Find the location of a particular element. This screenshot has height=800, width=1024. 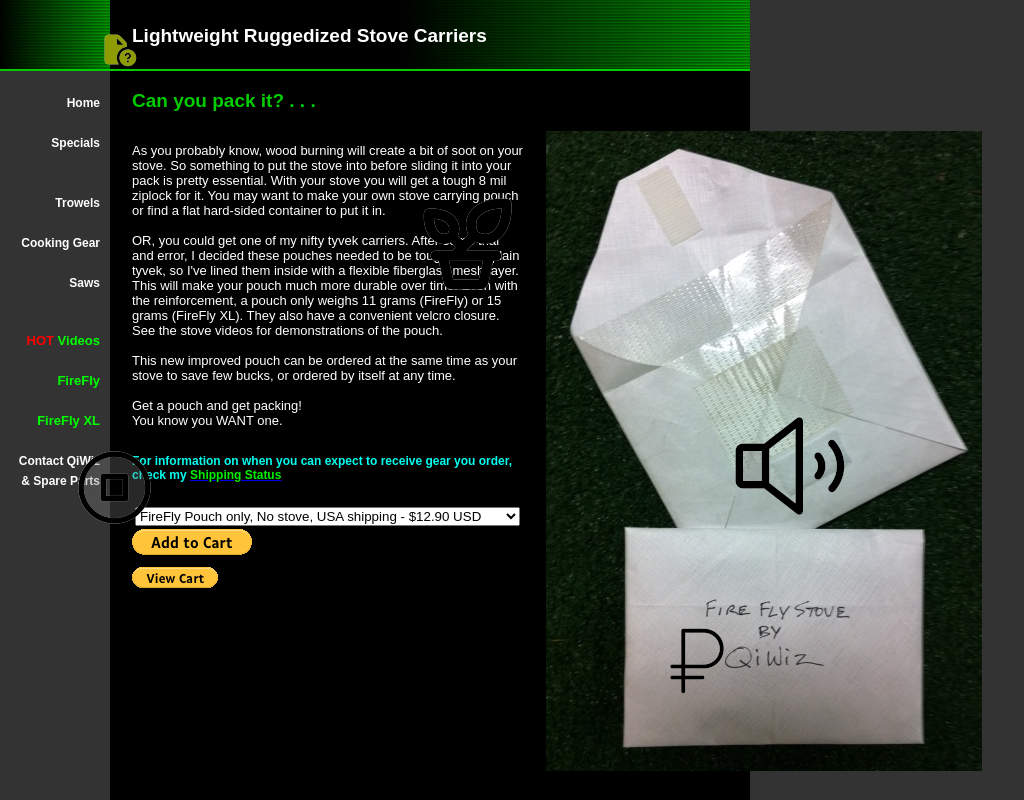

view price in russian rubles is located at coordinates (697, 661).